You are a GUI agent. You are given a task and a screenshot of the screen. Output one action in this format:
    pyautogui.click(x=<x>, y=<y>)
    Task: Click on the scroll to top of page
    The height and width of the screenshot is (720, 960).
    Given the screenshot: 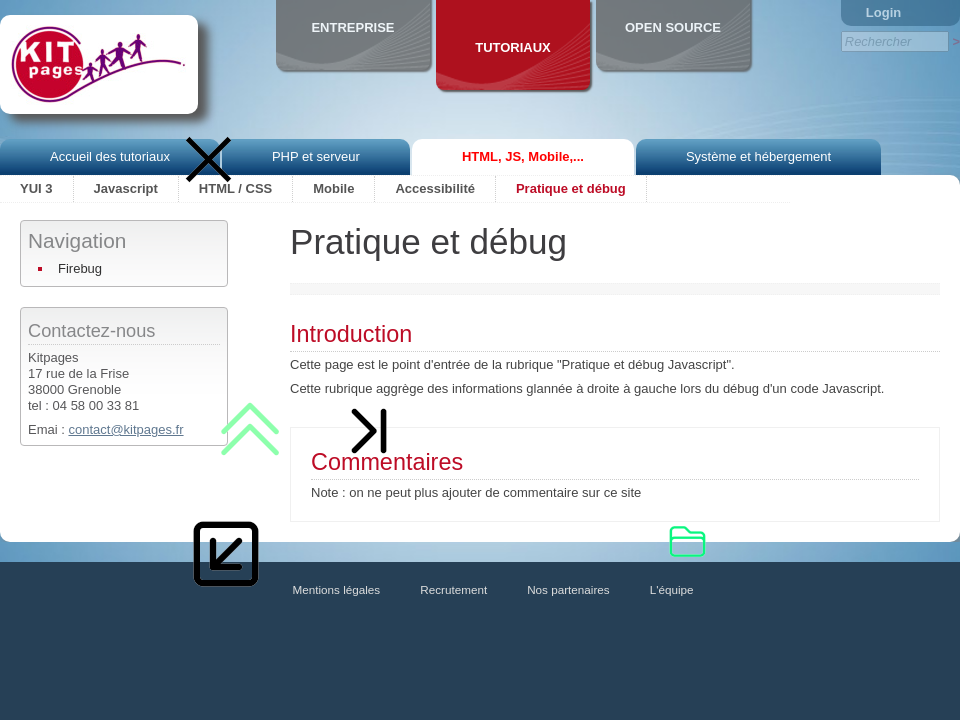 What is the action you would take?
    pyautogui.click(x=250, y=429)
    